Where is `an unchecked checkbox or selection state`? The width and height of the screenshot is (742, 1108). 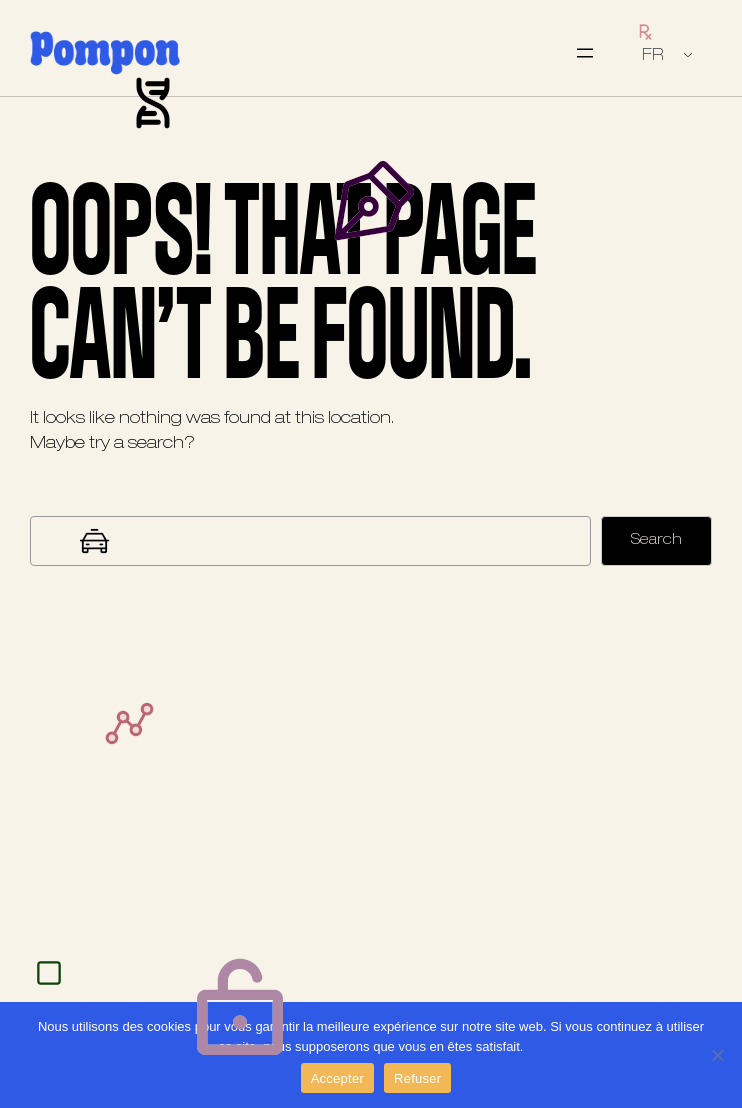
an unchecked checkbox or selection state is located at coordinates (49, 973).